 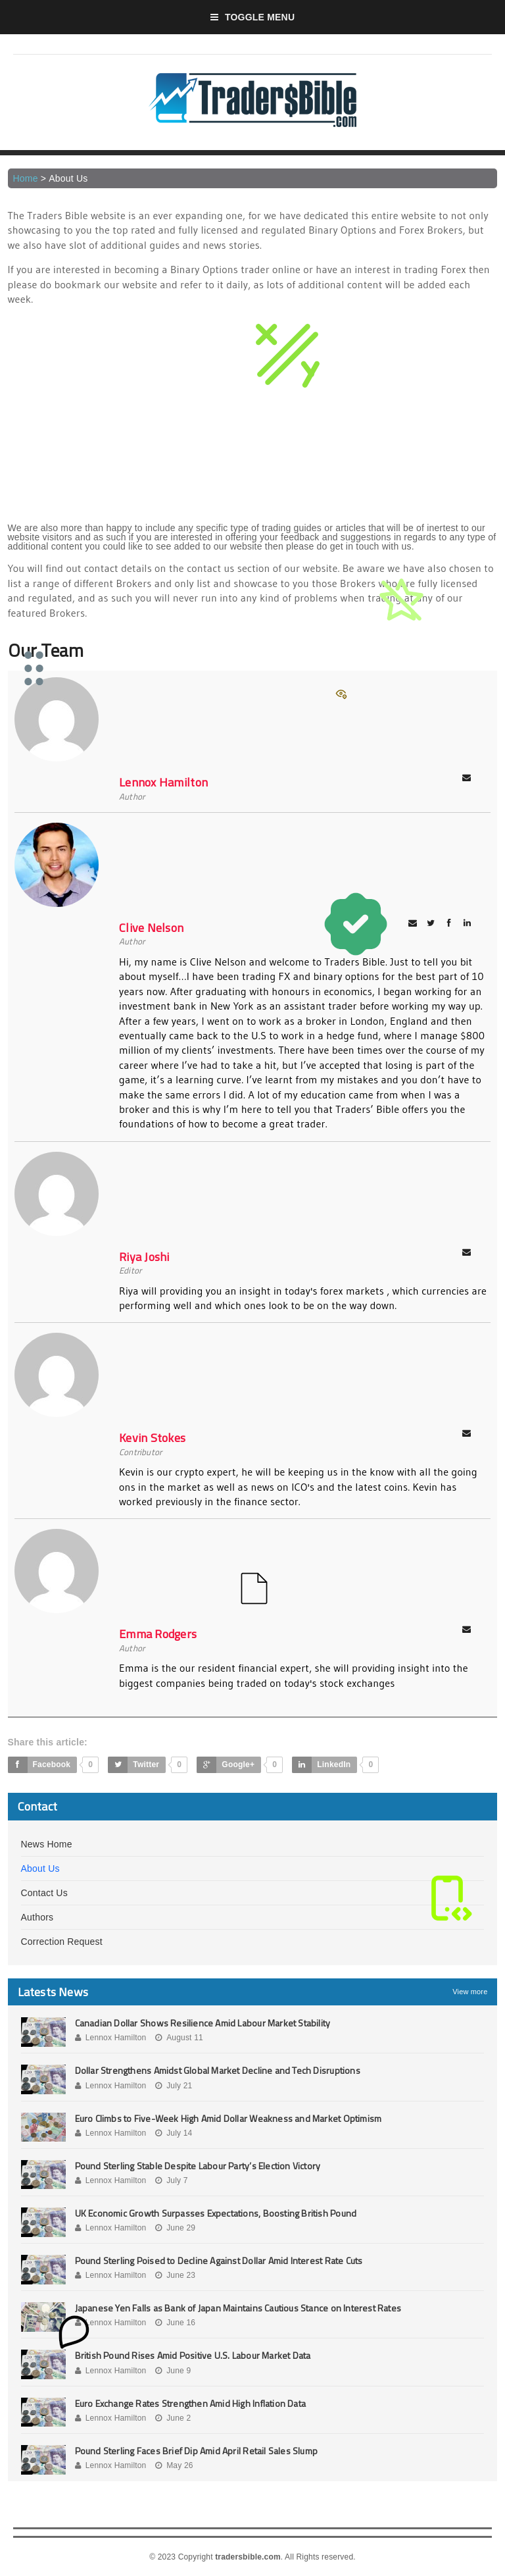 What do you see at coordinates (356, 924) in the screenshot?
I see `verified account or official badge` at bounding box center [356, 924].